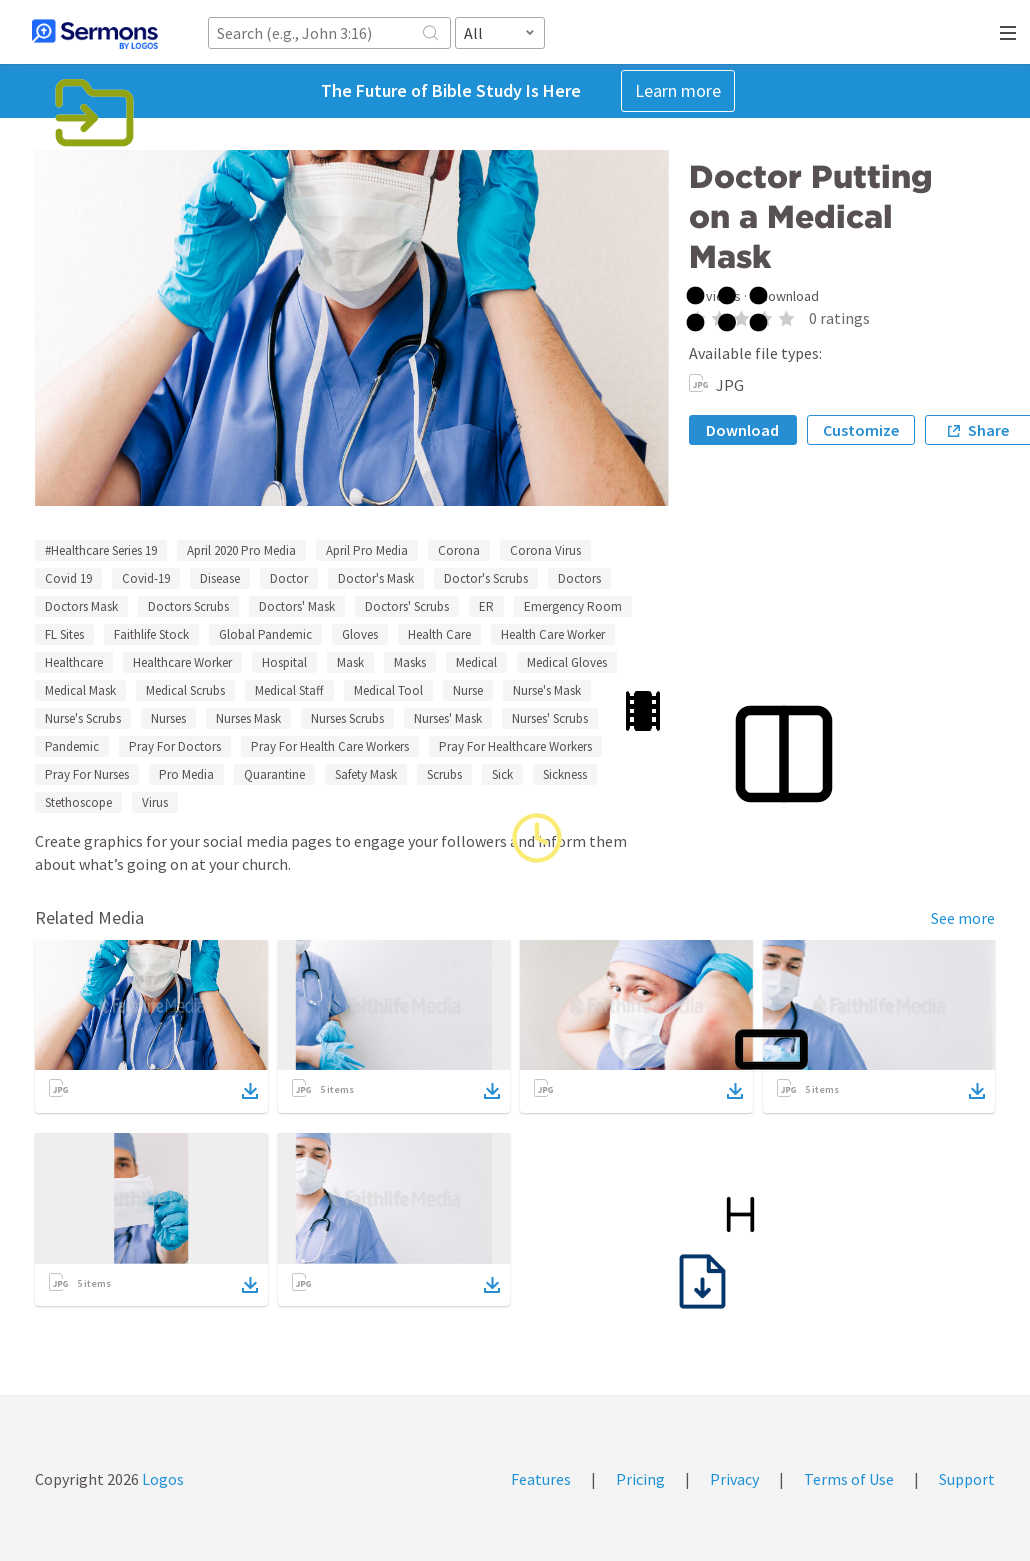  I want to click on insert a heading in a text document, so click(740, 1214).